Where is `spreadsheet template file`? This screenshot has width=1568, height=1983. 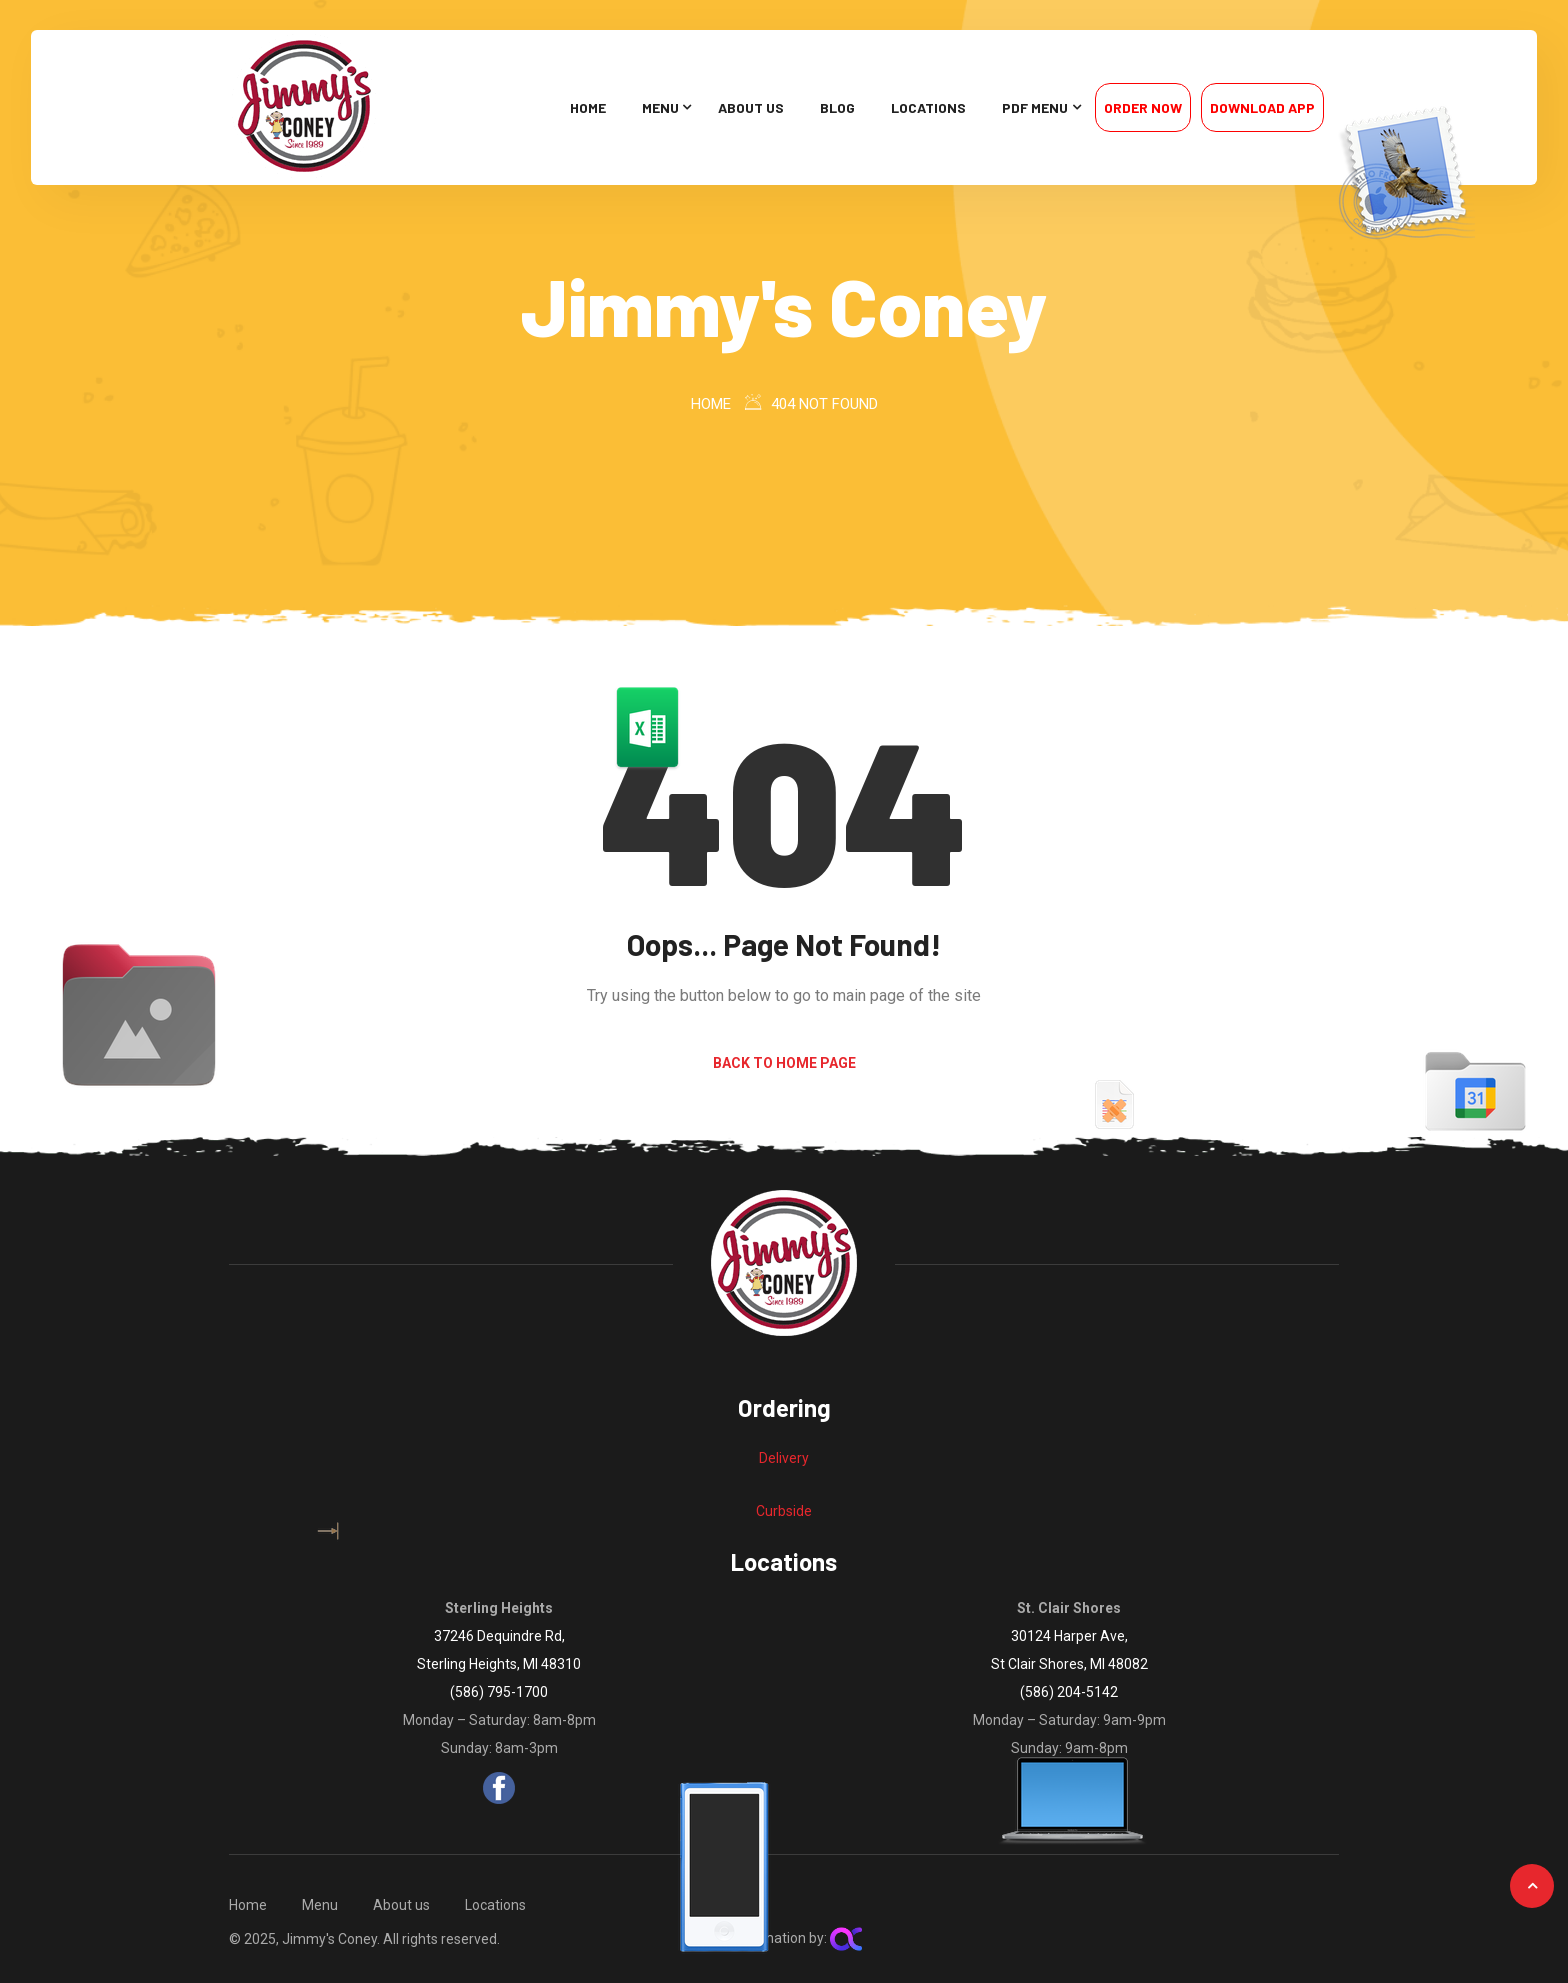
spreadsheet template file is located at coordinates (647, 728).